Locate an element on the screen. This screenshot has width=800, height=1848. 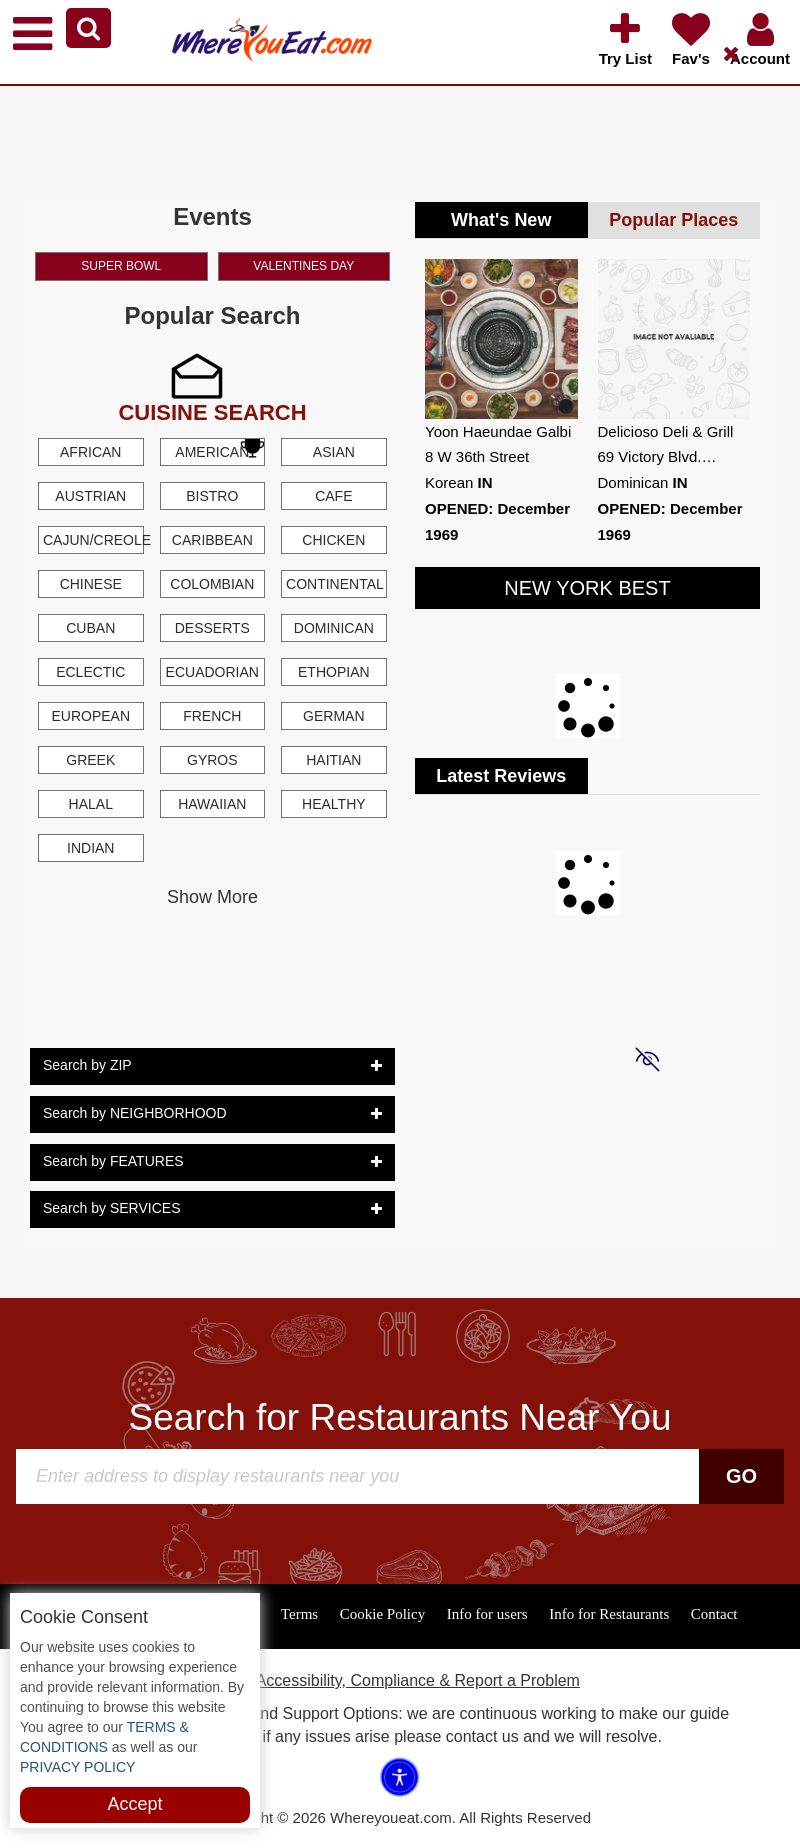
an opened or read email message is located at coordinates (197, 377).